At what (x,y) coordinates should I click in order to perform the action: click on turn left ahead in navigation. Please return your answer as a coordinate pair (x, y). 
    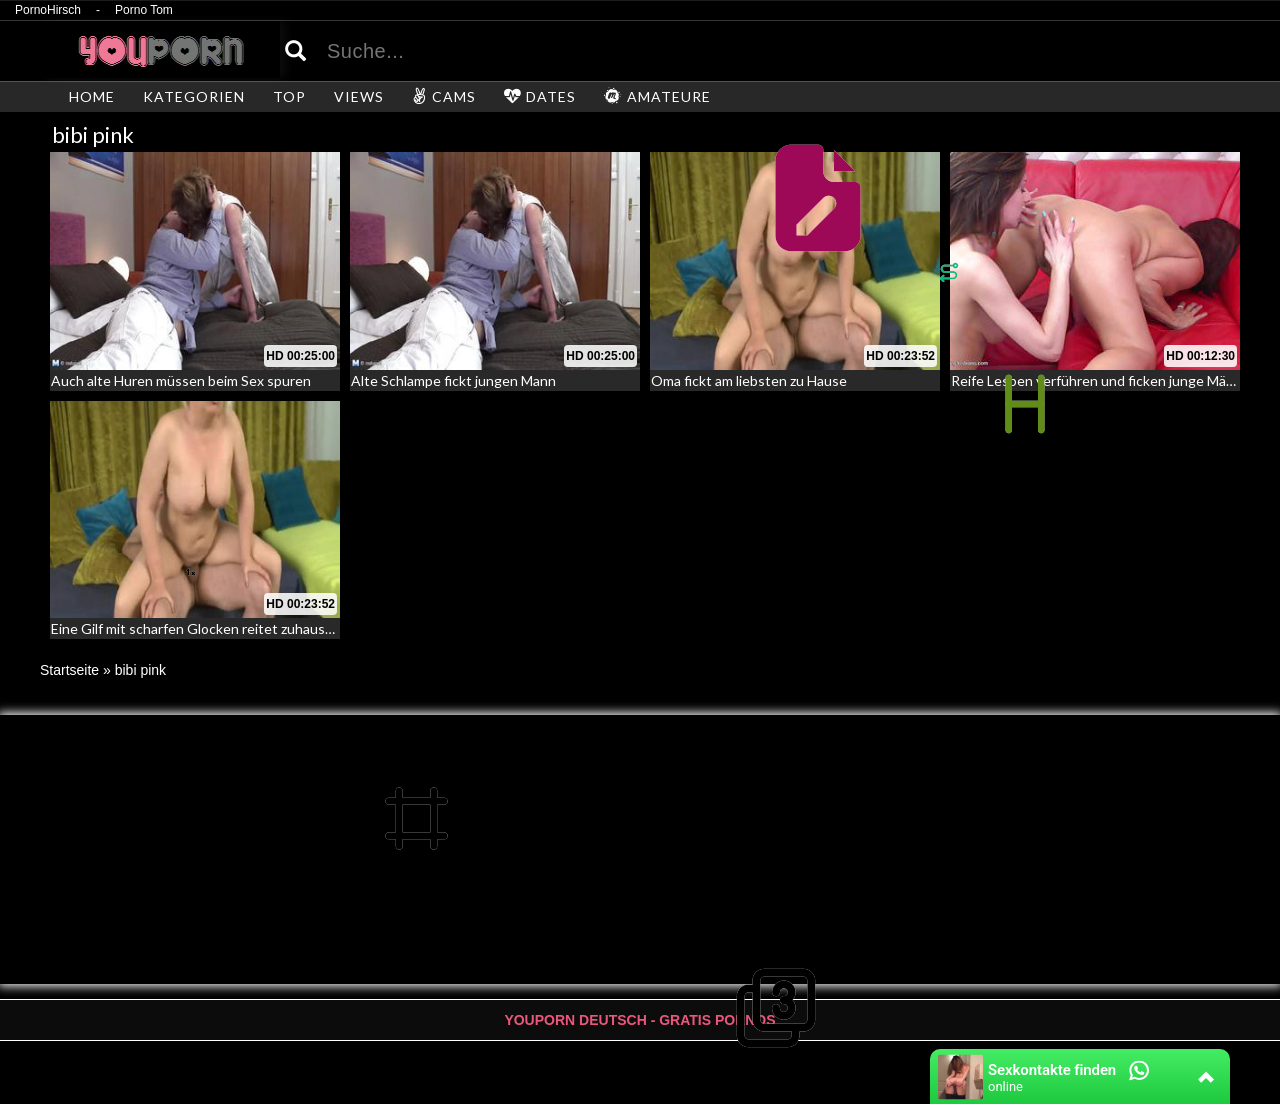
    Looking at the image, I should click on (949, 272).